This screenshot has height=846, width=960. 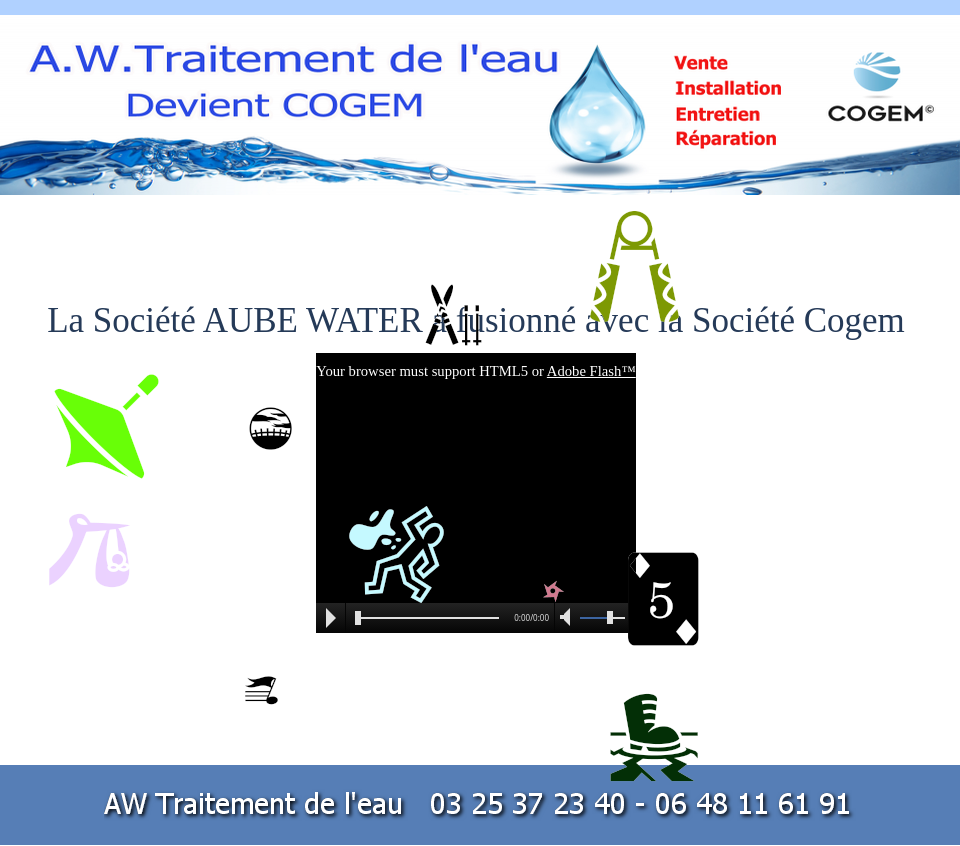 What do you see at coordinates (90, 547) in the screenshot?
I see `indicates a new baby announcement or birth notification` at bounding box center [90, 547].